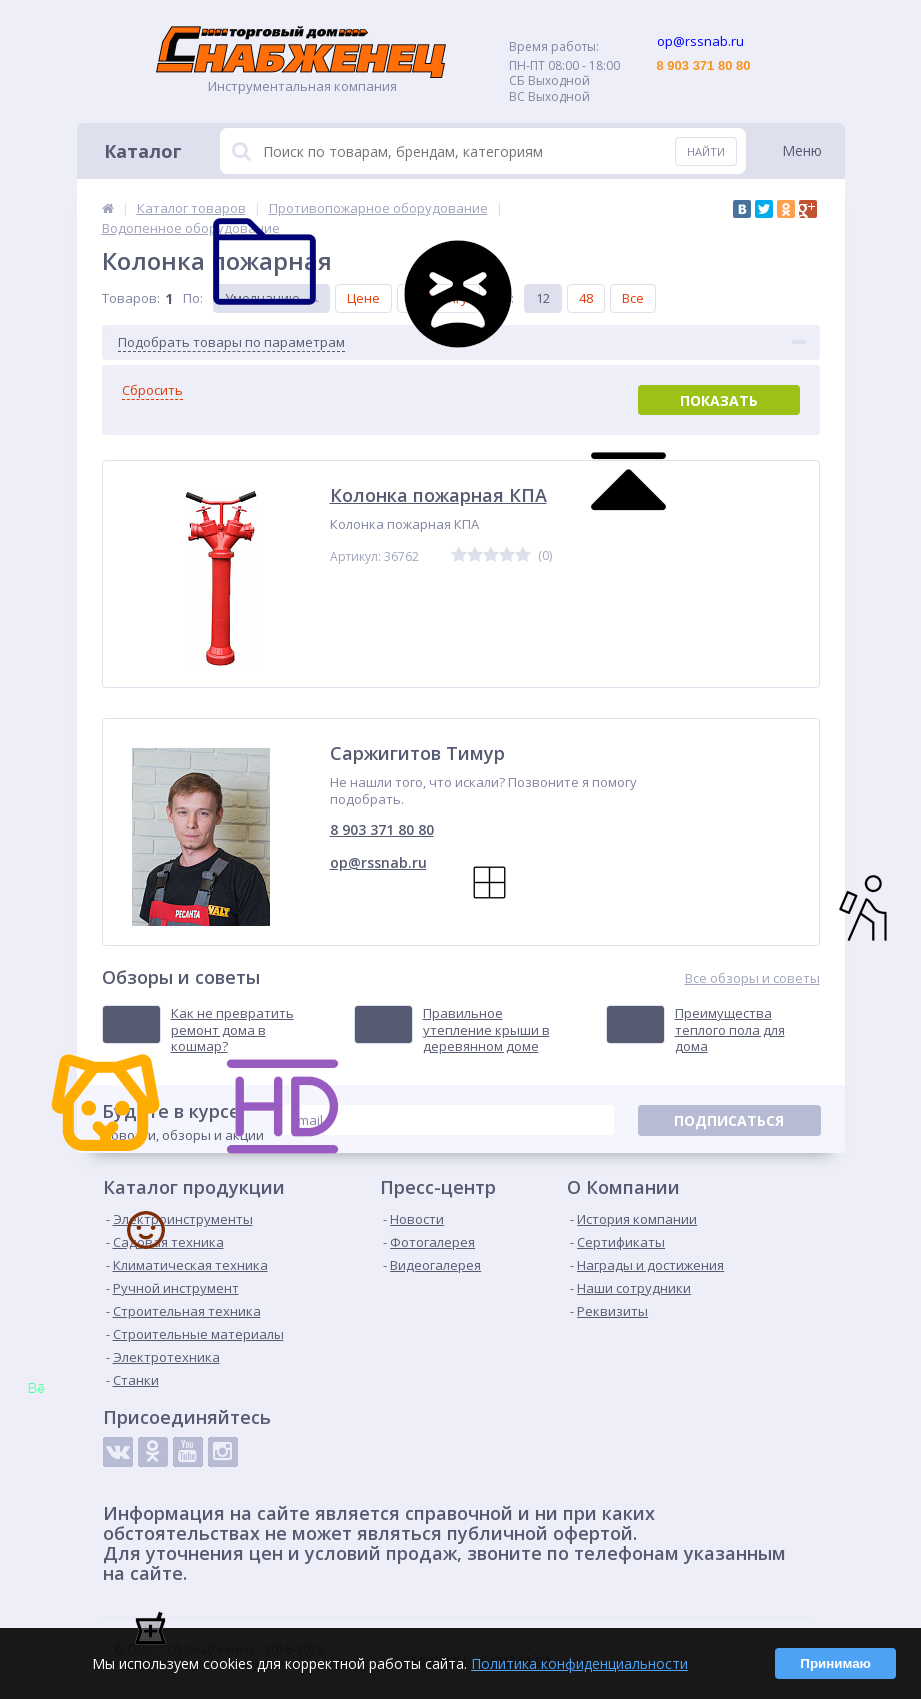 The image size is (921, 1699). Describe the element at coordinates (146, 1230) in the screenshot. I see `add emoji or reaction to content` at that location.